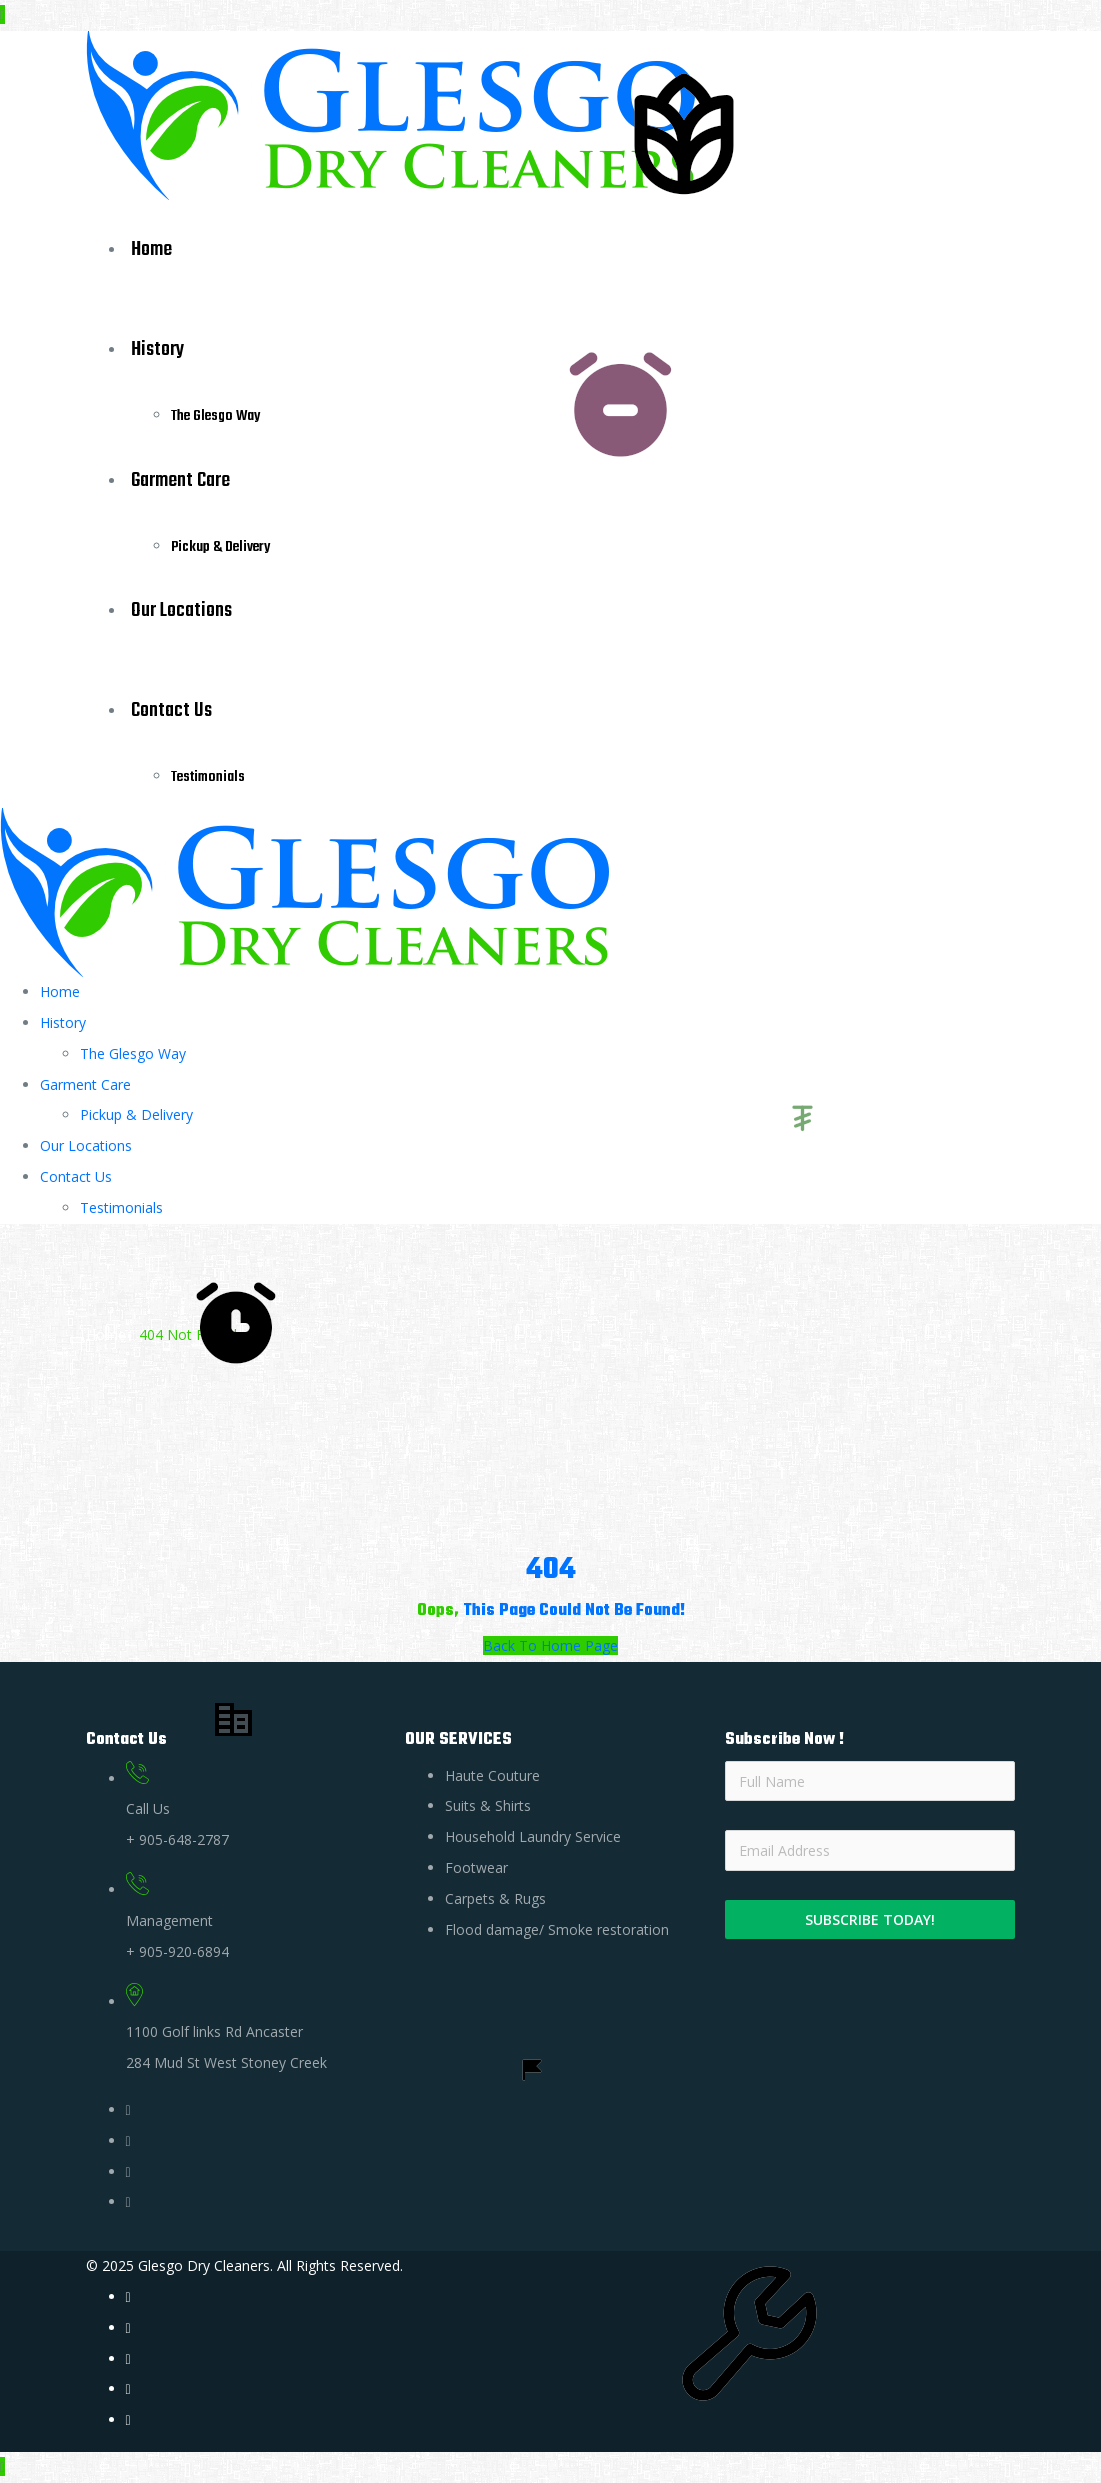 This screenshot has width=1101, height=2483. I want to click on view company or organization details, so click(233, 1719).